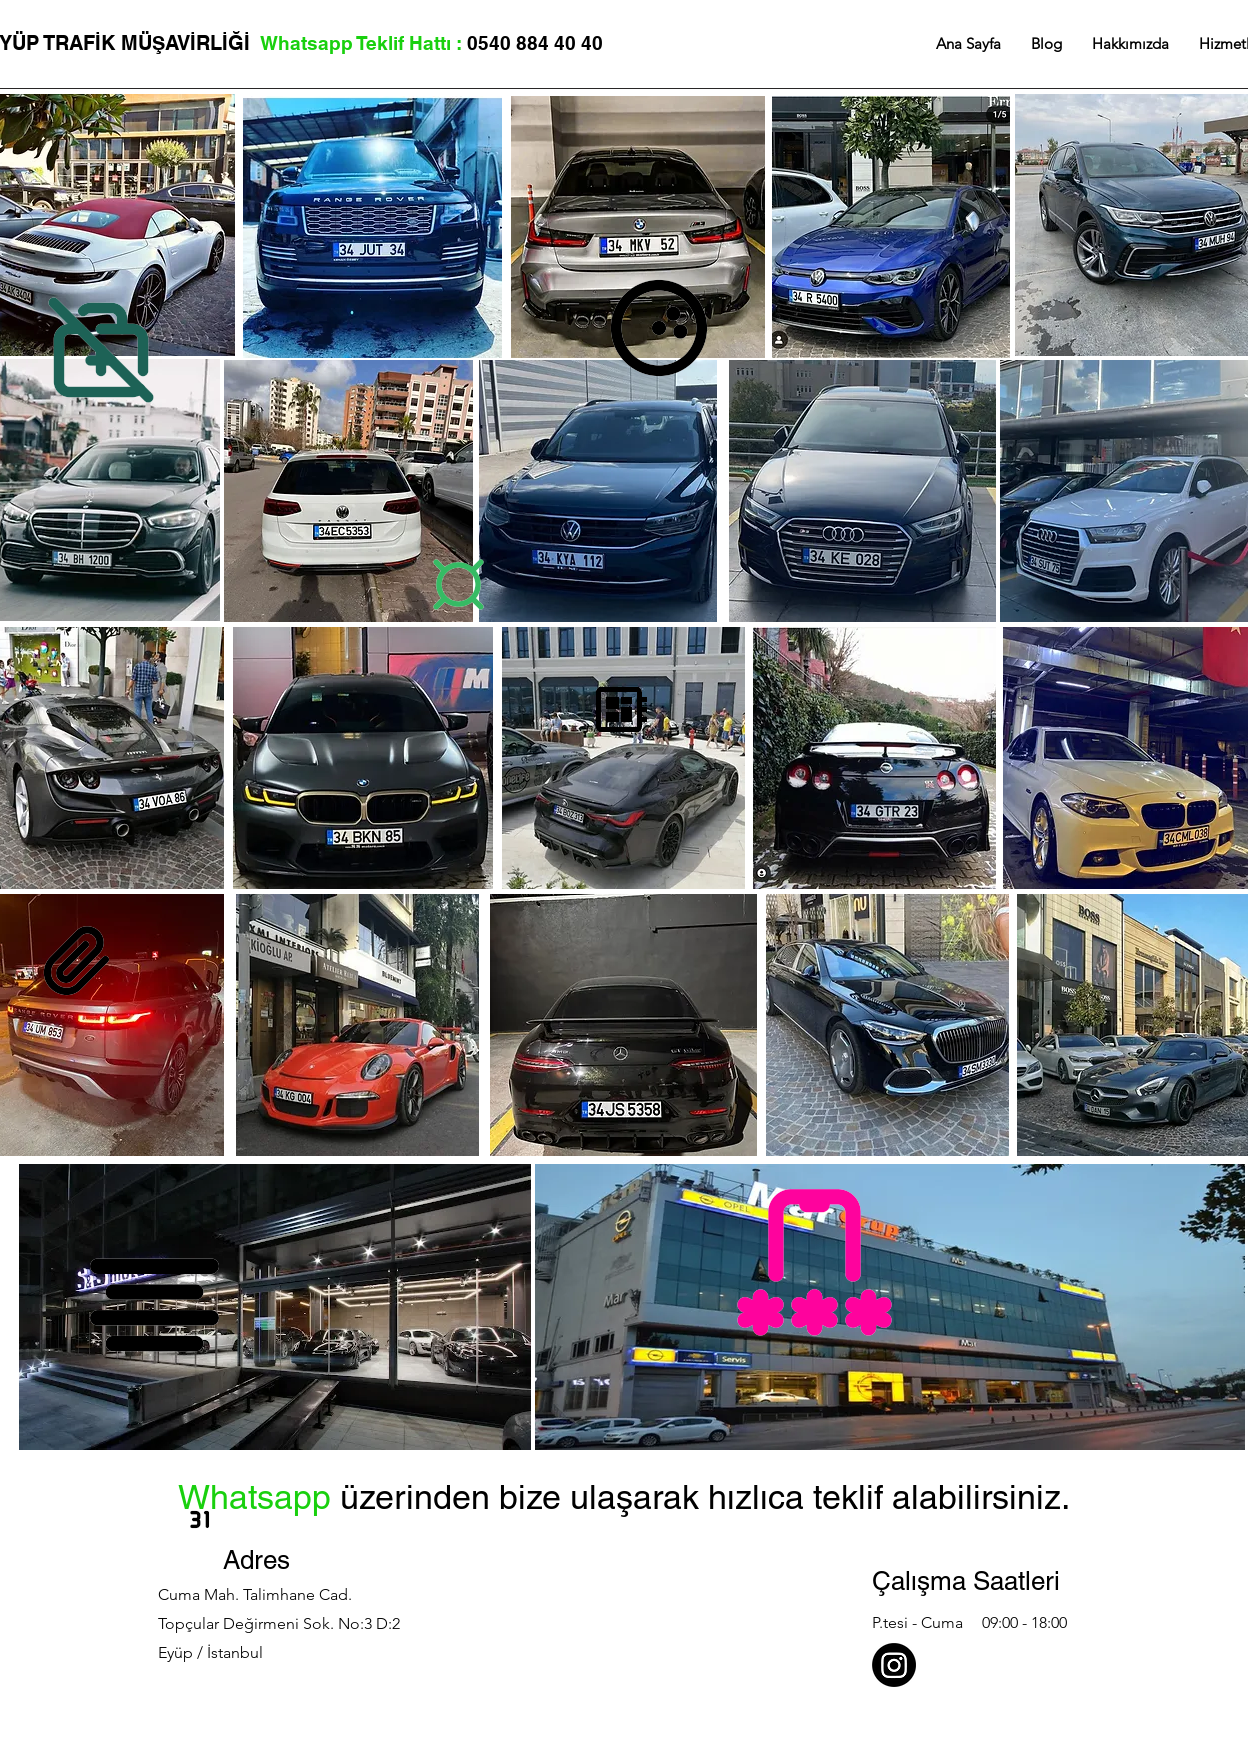 Image resolution: width=1248 pixels, height=1742 pixels. Describe the element at coordinates (76, 962) in the screenshot. I see `attach a file to your message` at that location.